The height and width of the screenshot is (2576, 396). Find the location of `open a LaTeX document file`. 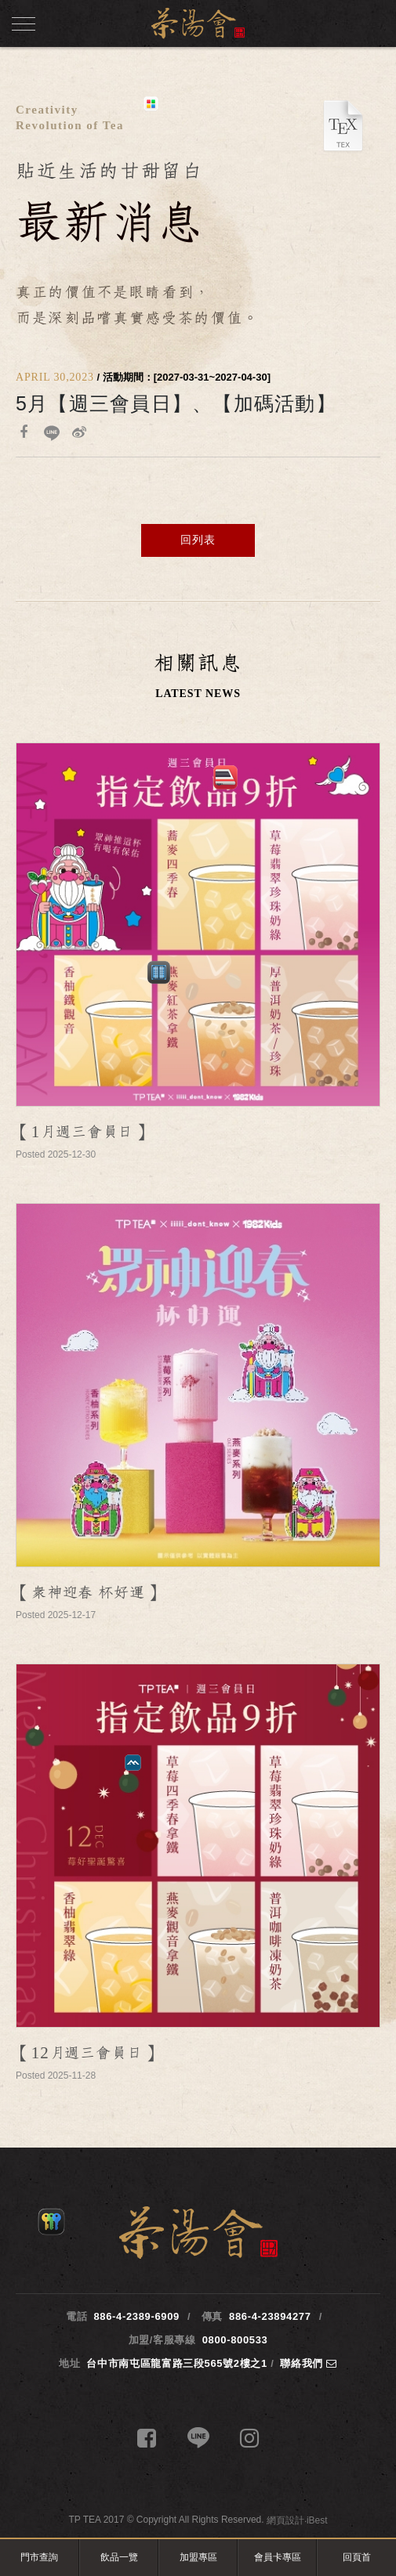

open a LaTeX document file is located at coordinates (343, 126).